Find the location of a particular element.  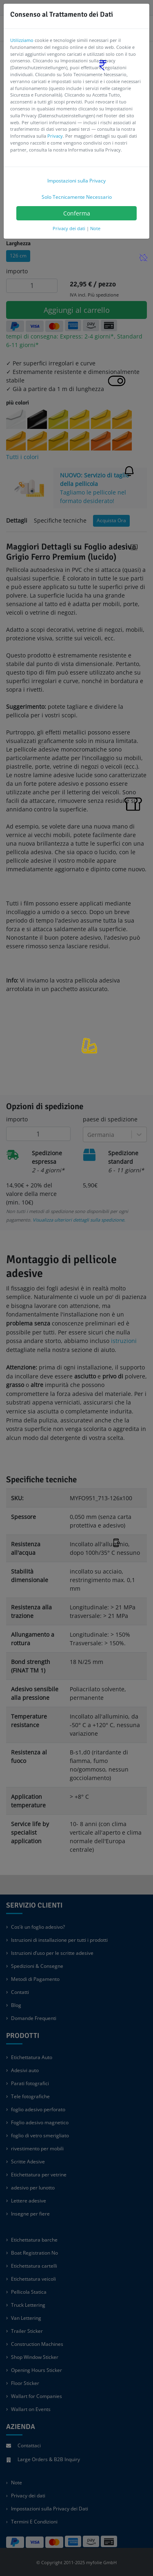

access app settings is located at coordinates (116, 1543).